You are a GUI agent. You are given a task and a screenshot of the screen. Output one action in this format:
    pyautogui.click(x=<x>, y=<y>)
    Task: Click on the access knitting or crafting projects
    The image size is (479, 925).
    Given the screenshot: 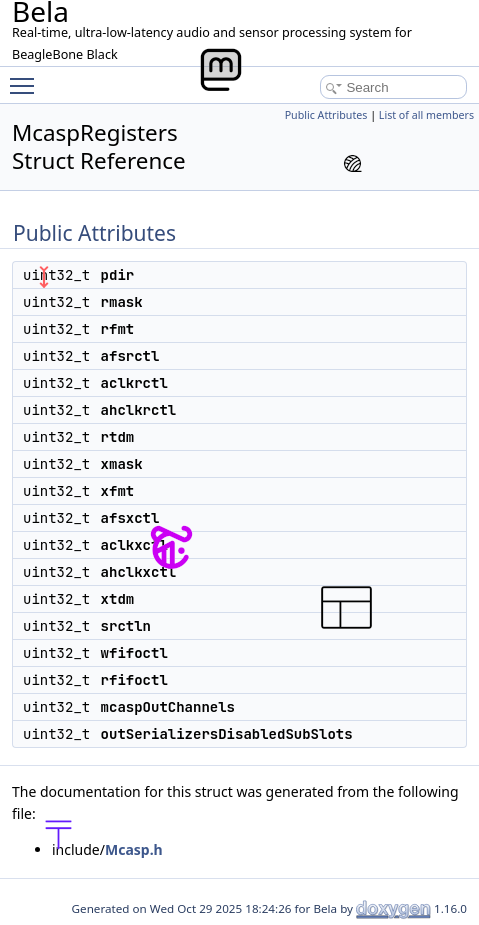 What is the action you would take?
    pyautogui.click(x=352, y=163)
    